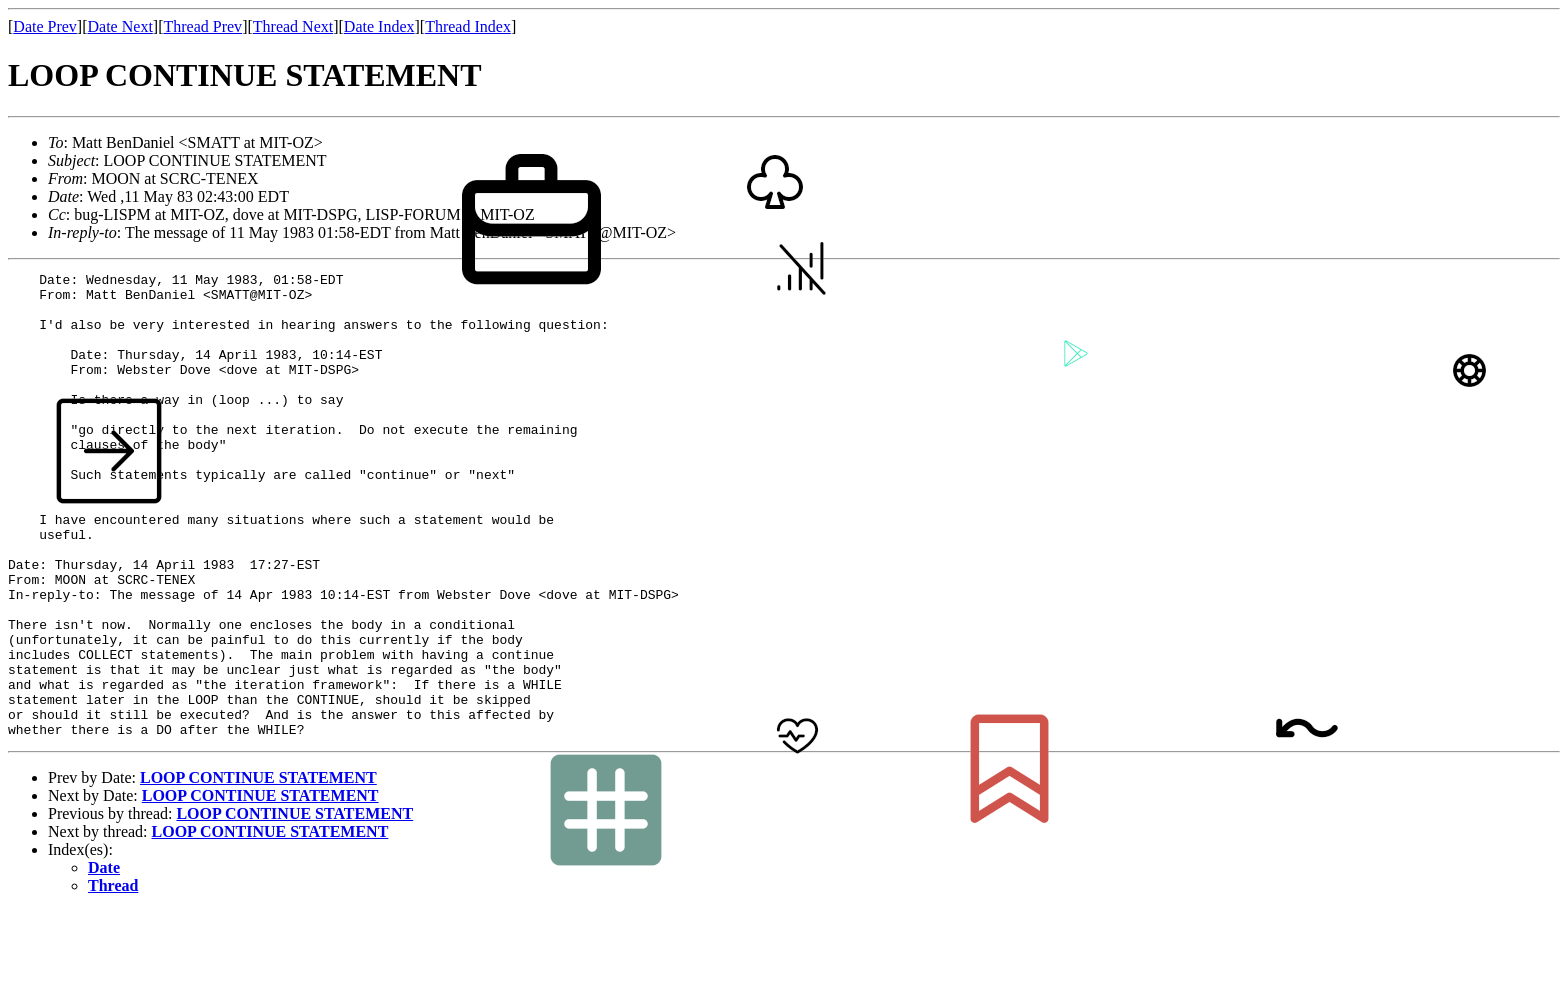 Image resolution: width=1568 pixels, height=1004 pixels. What do you see at coordinates (775, 183) in the screenshot?
I see `club suit symbol for card games` at bounding box center [775, 183].